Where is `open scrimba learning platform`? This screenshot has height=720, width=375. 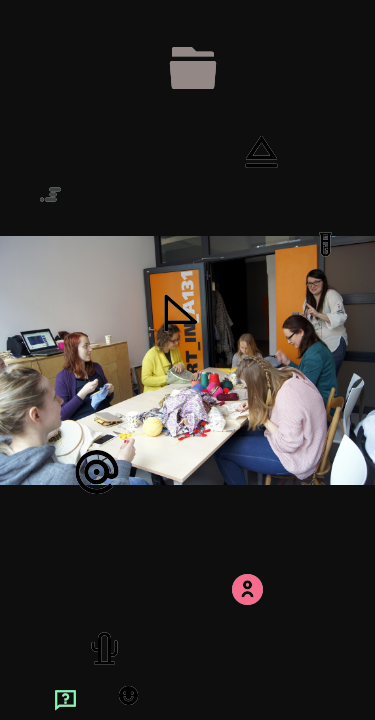 open scrimba learning platform is located at coordinates (50, 194).